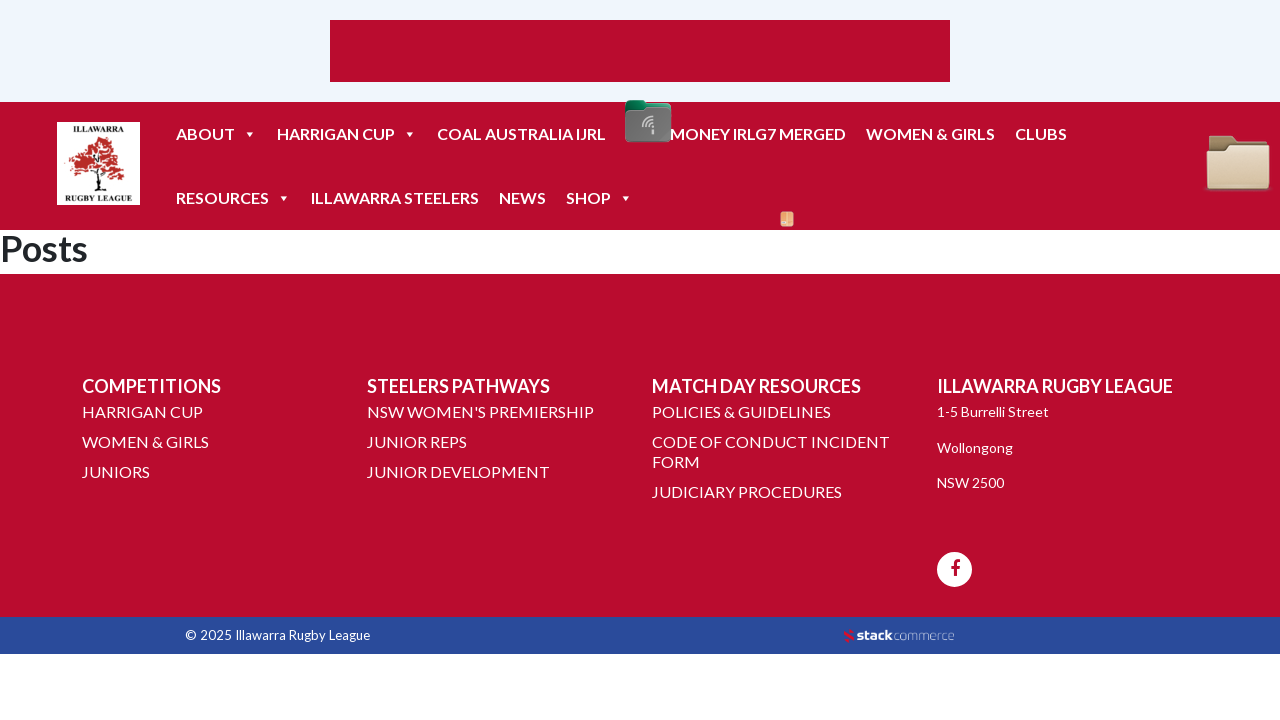 The width and height of the screenshot is (1280, 720). What do you see at coordinates (1238, 166) in the screenshot?
I see `open folder to view files` at bounding box center [1238, 166].